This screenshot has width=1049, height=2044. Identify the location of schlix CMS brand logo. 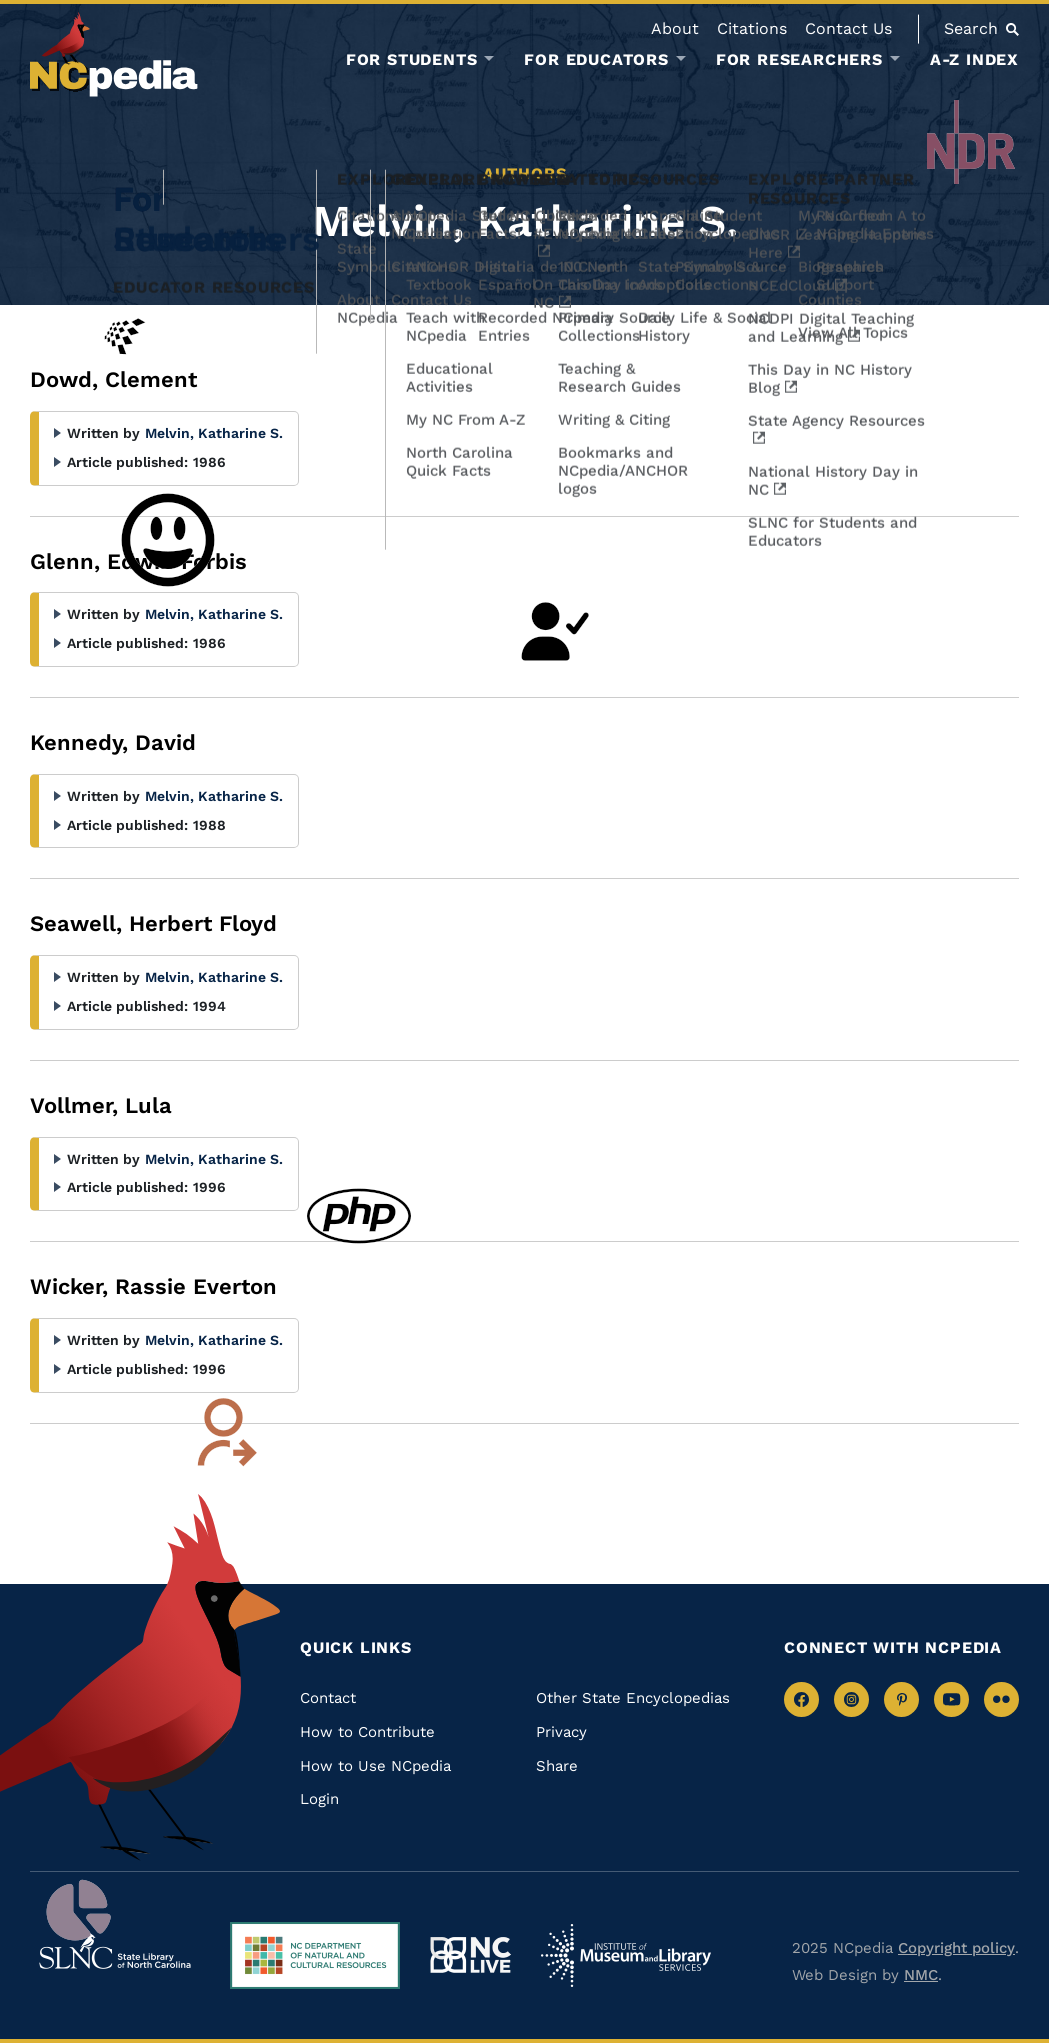
(125, 335).